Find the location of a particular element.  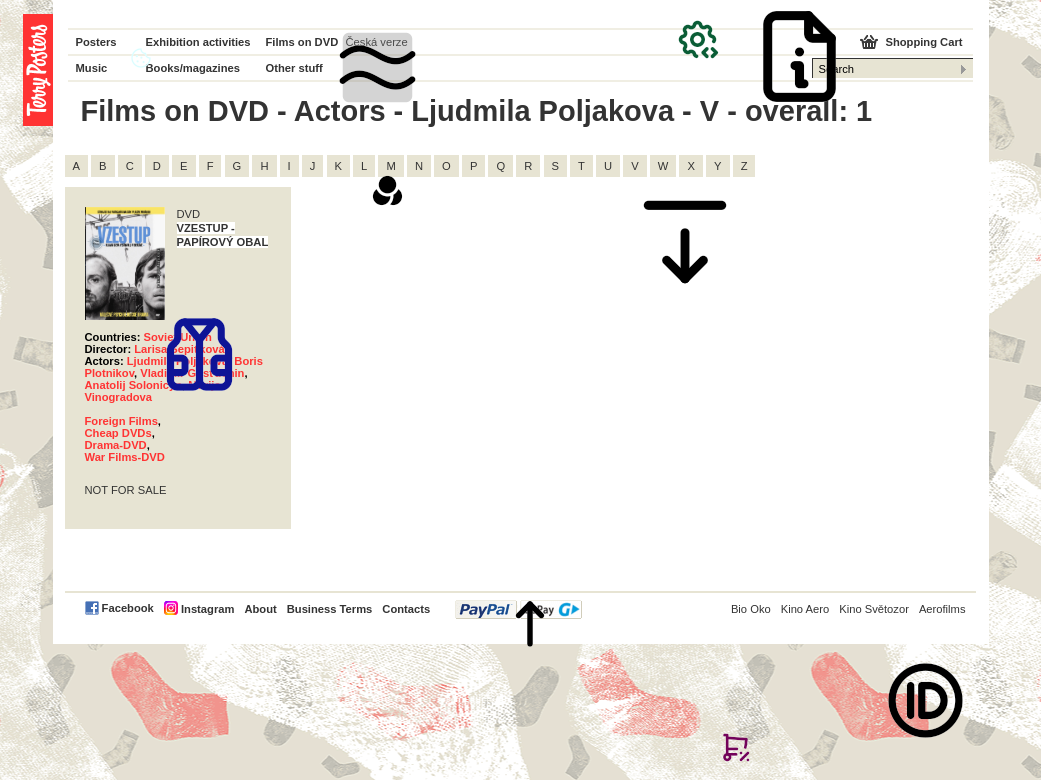

access developer or code settings is located at coordinates (697, 39).